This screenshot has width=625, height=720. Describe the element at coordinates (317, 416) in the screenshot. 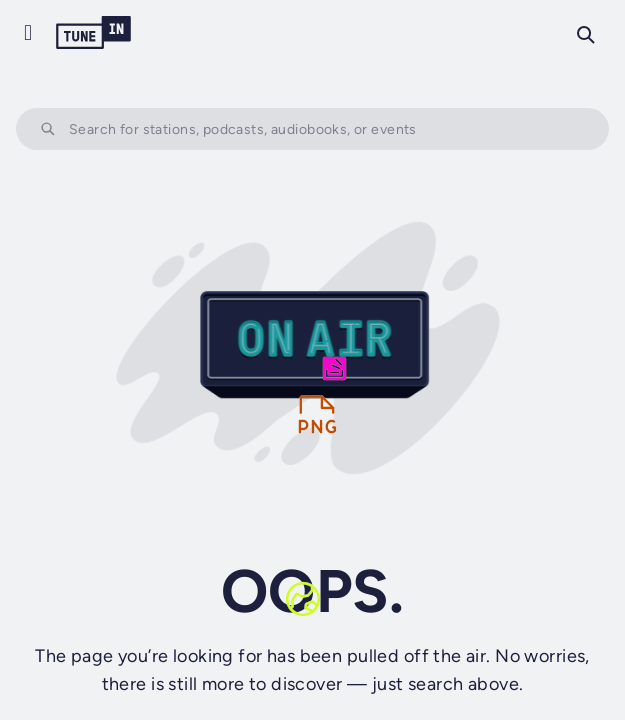

I see `a PNG image file` at that location.